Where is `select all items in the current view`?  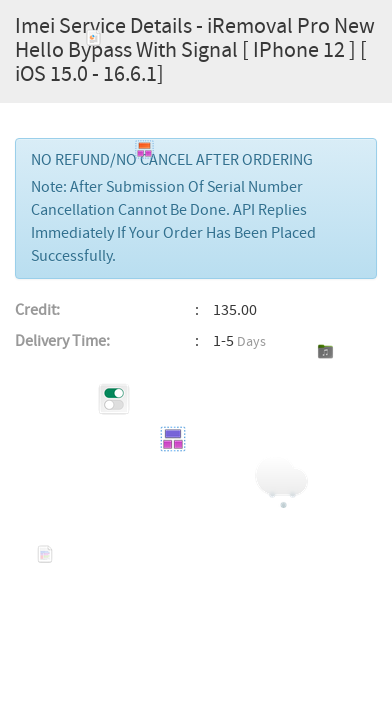 select all items in the current view is located at coordinates (173, 439).